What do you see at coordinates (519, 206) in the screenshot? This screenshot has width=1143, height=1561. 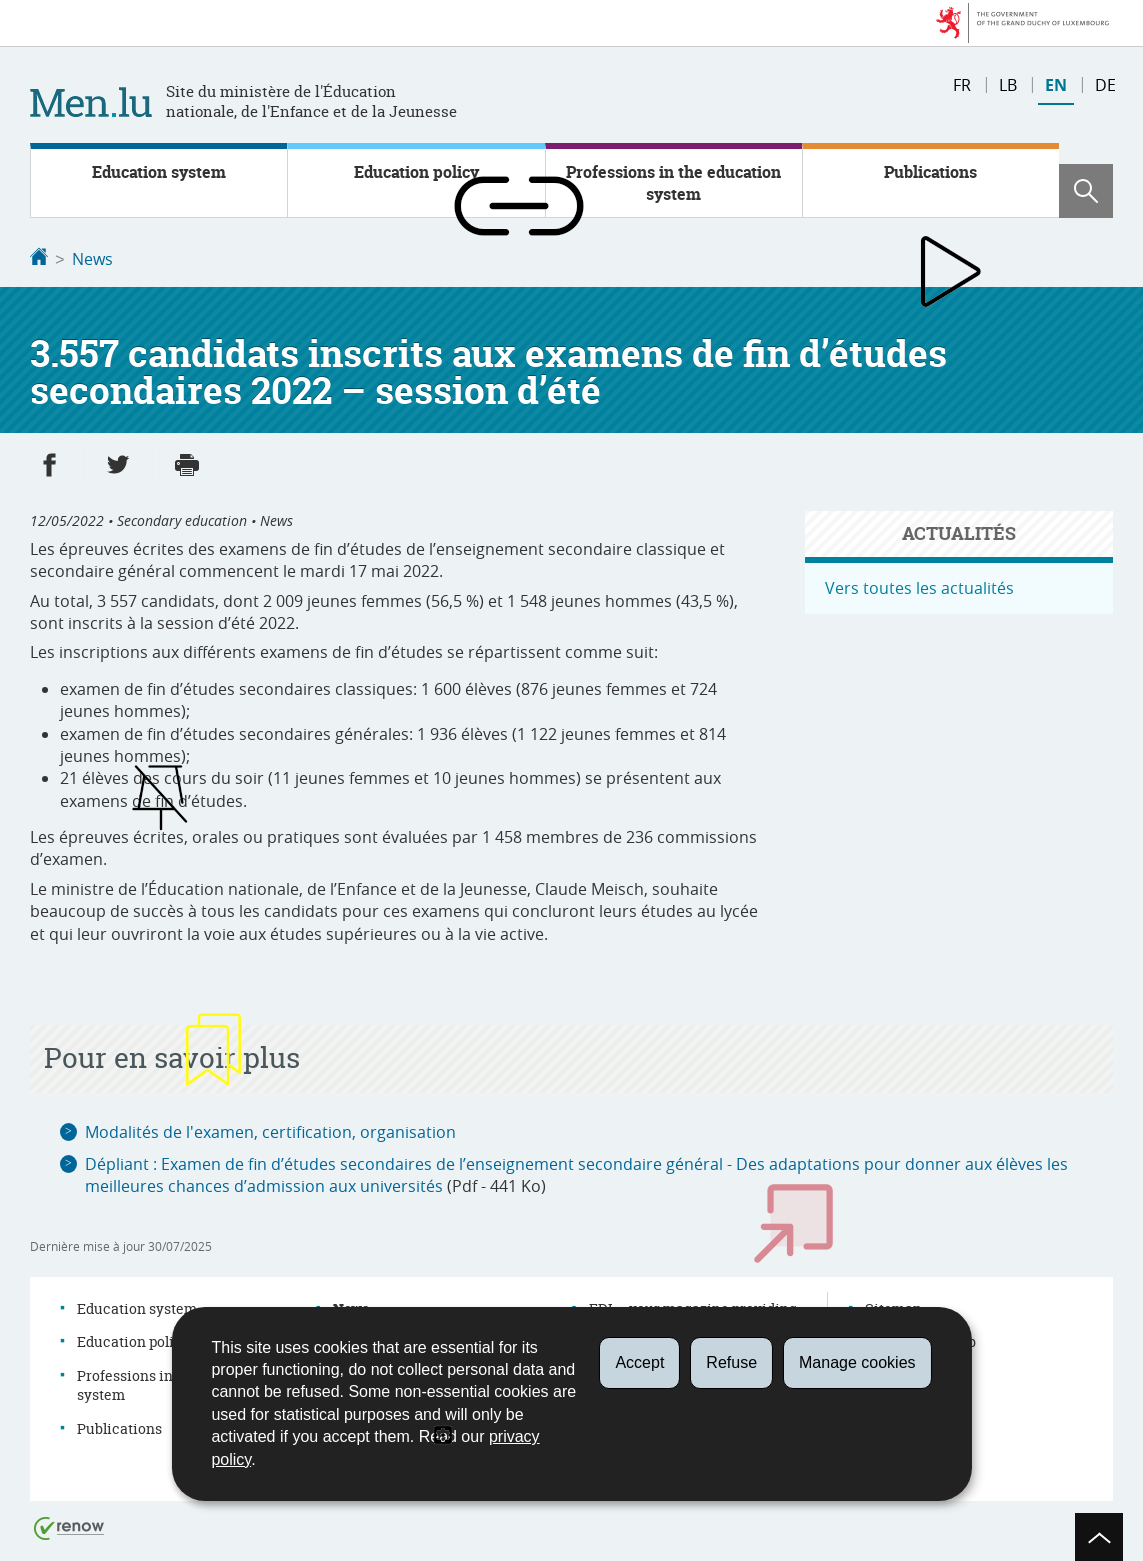 I see `copy link to clipboard` at bounding box center [519, 206].